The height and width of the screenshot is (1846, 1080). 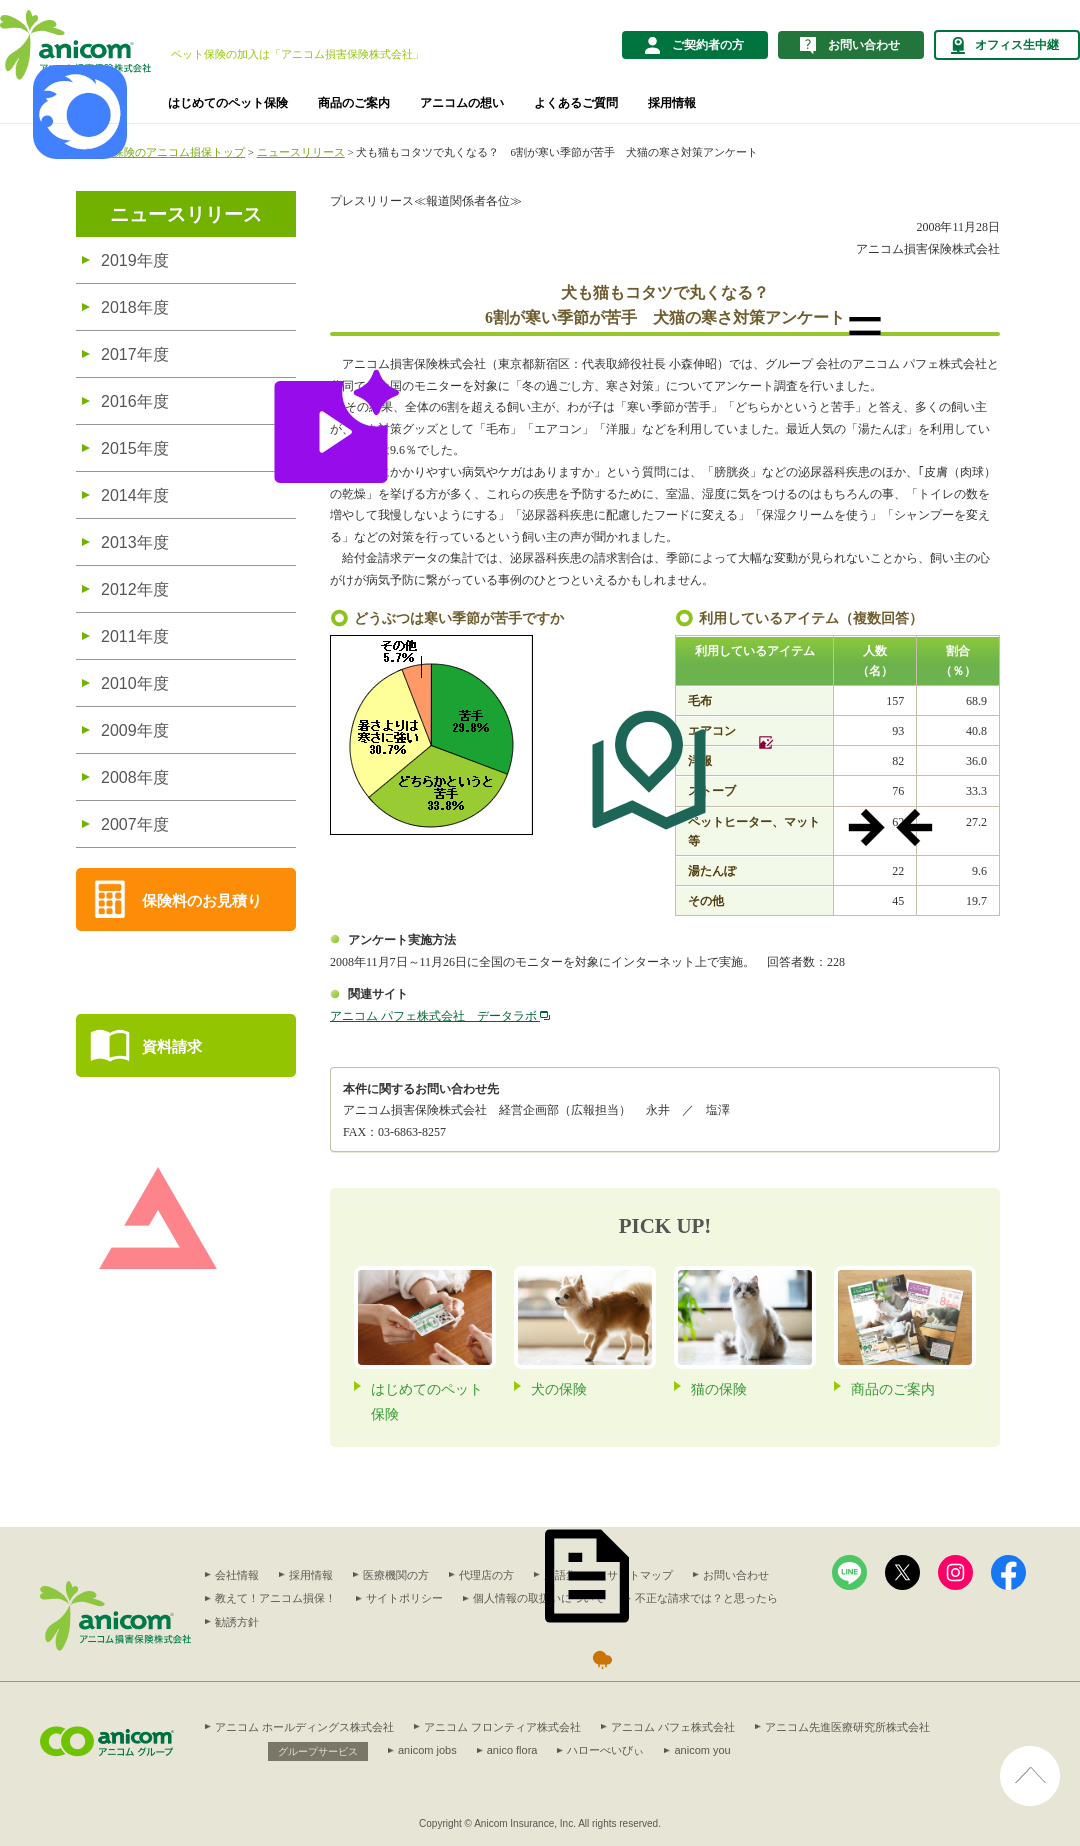 I want to click on corona renderer application logo, so click(x=80, y=112).